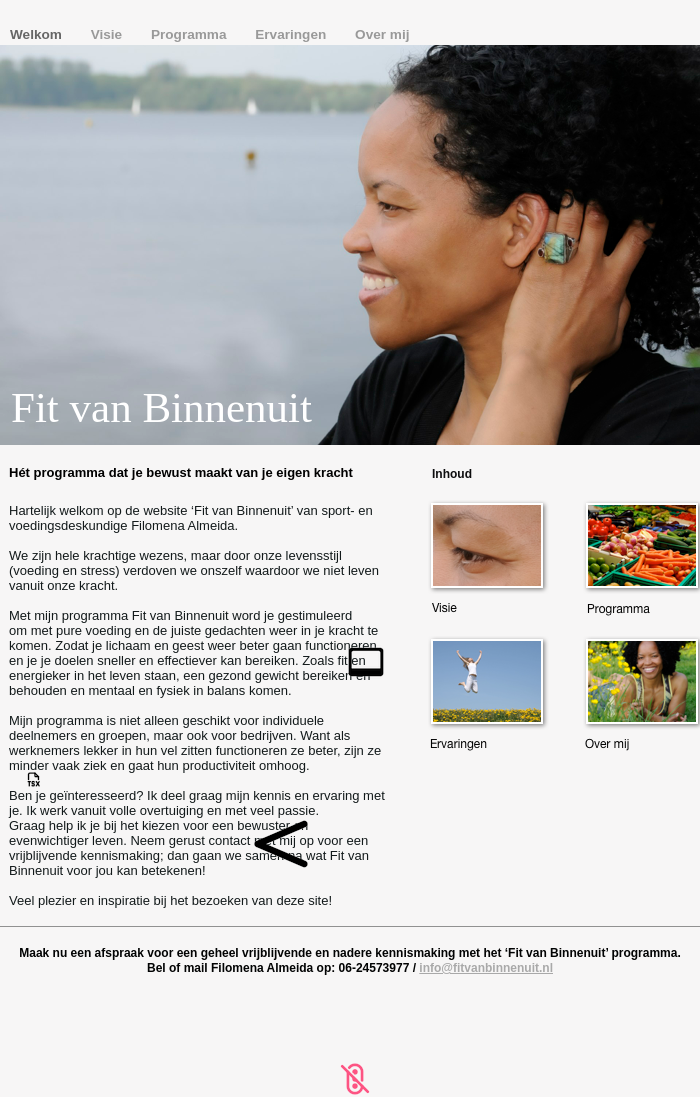 This screenshot has height=1097, width=700. What do you see at coordinates (355, 1079) in the screenshot?
I see `traffic light system disabled or offline` at bounding box center [355, 1079].